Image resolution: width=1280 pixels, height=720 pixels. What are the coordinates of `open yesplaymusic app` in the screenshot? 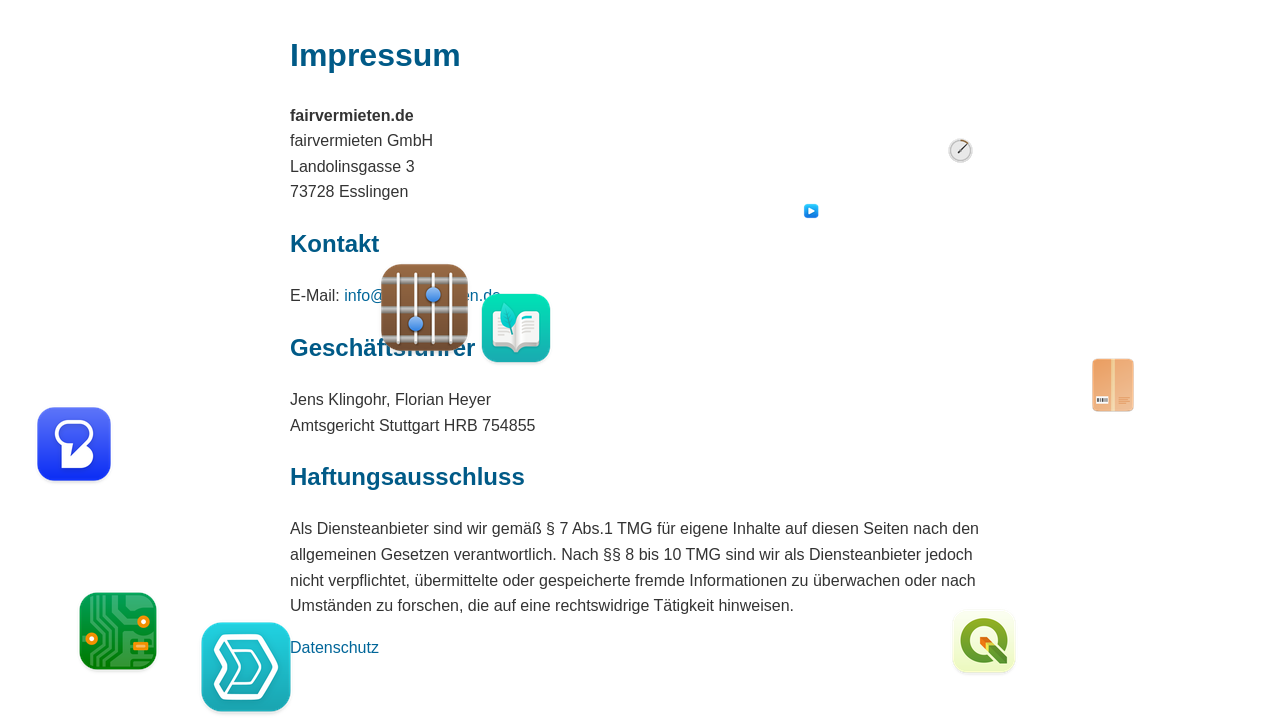 It's located at (811, 211).